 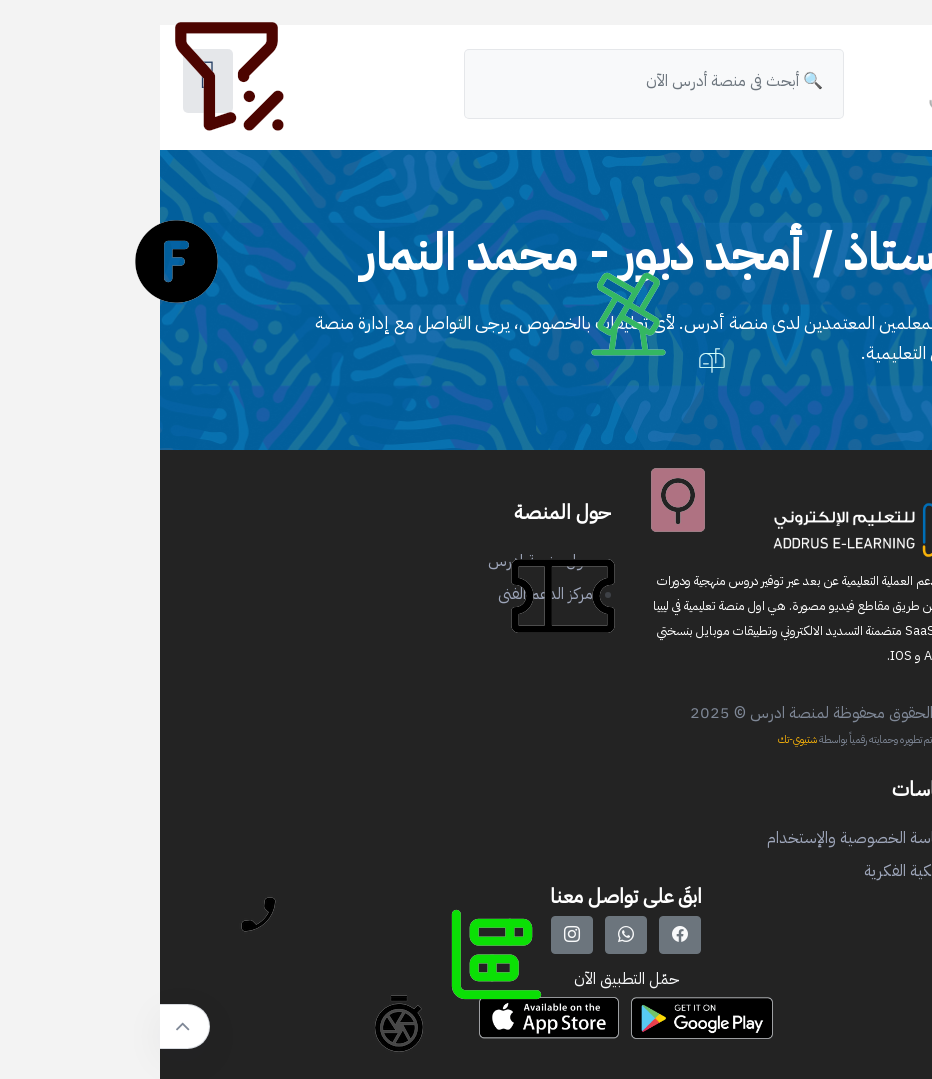 I want to click on facebook app or social media shortcut, so click(x=176, y=261).